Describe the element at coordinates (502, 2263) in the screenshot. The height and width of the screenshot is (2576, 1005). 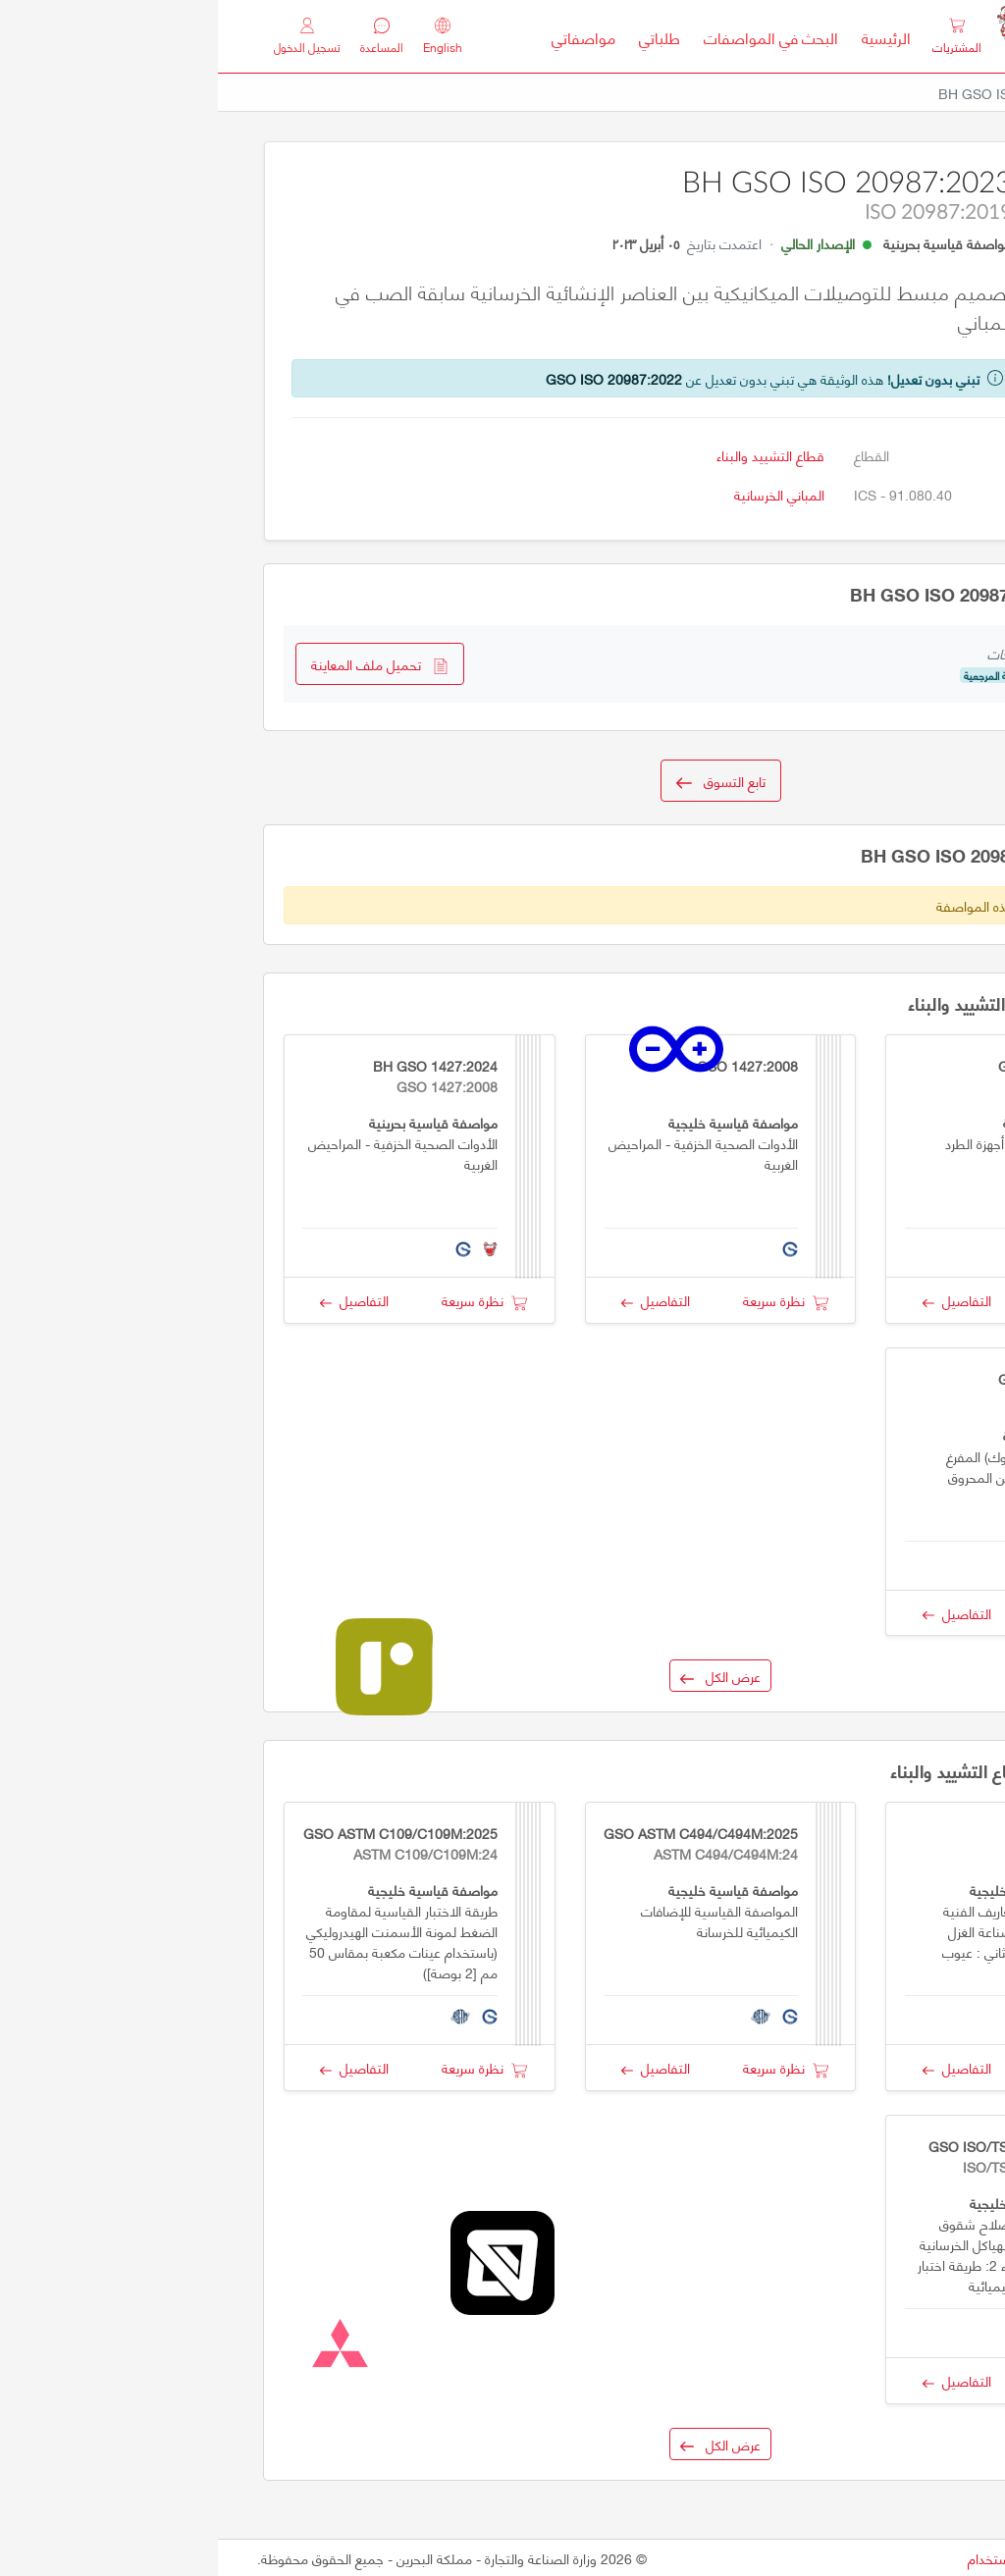
I see `mock service worker (MSW) library logo` at that location.